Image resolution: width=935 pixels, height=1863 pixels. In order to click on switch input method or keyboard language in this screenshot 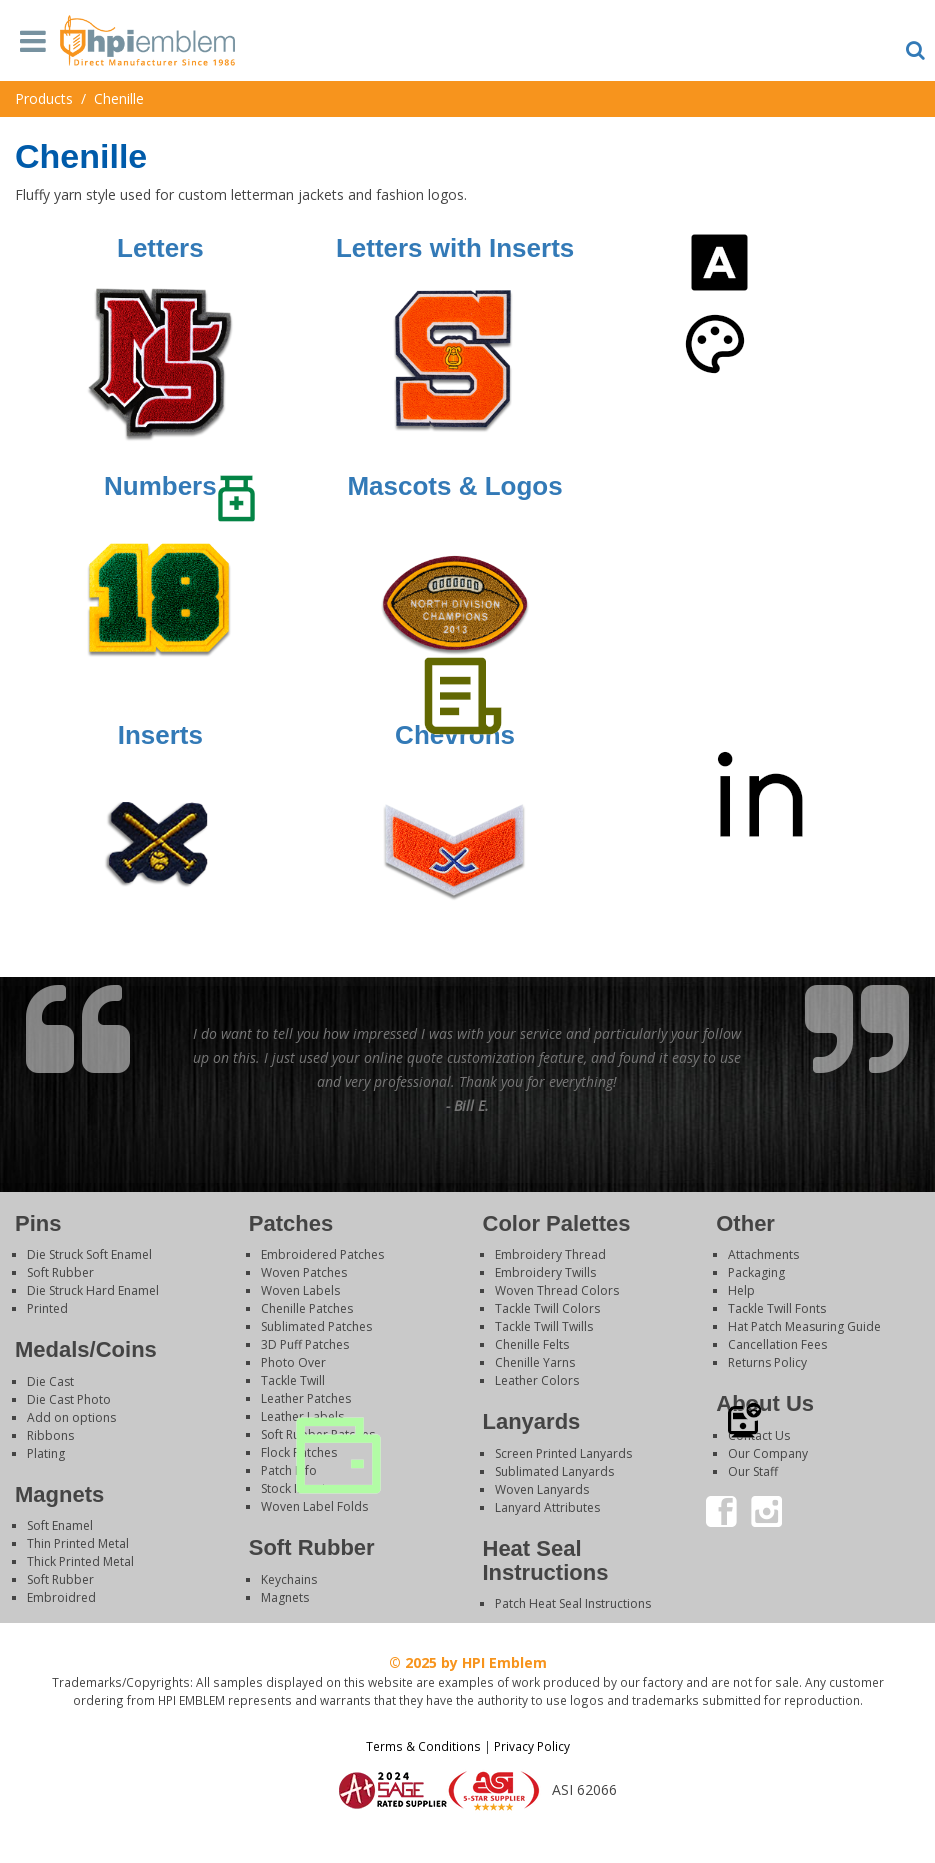, I will do `click(719, 262)`.